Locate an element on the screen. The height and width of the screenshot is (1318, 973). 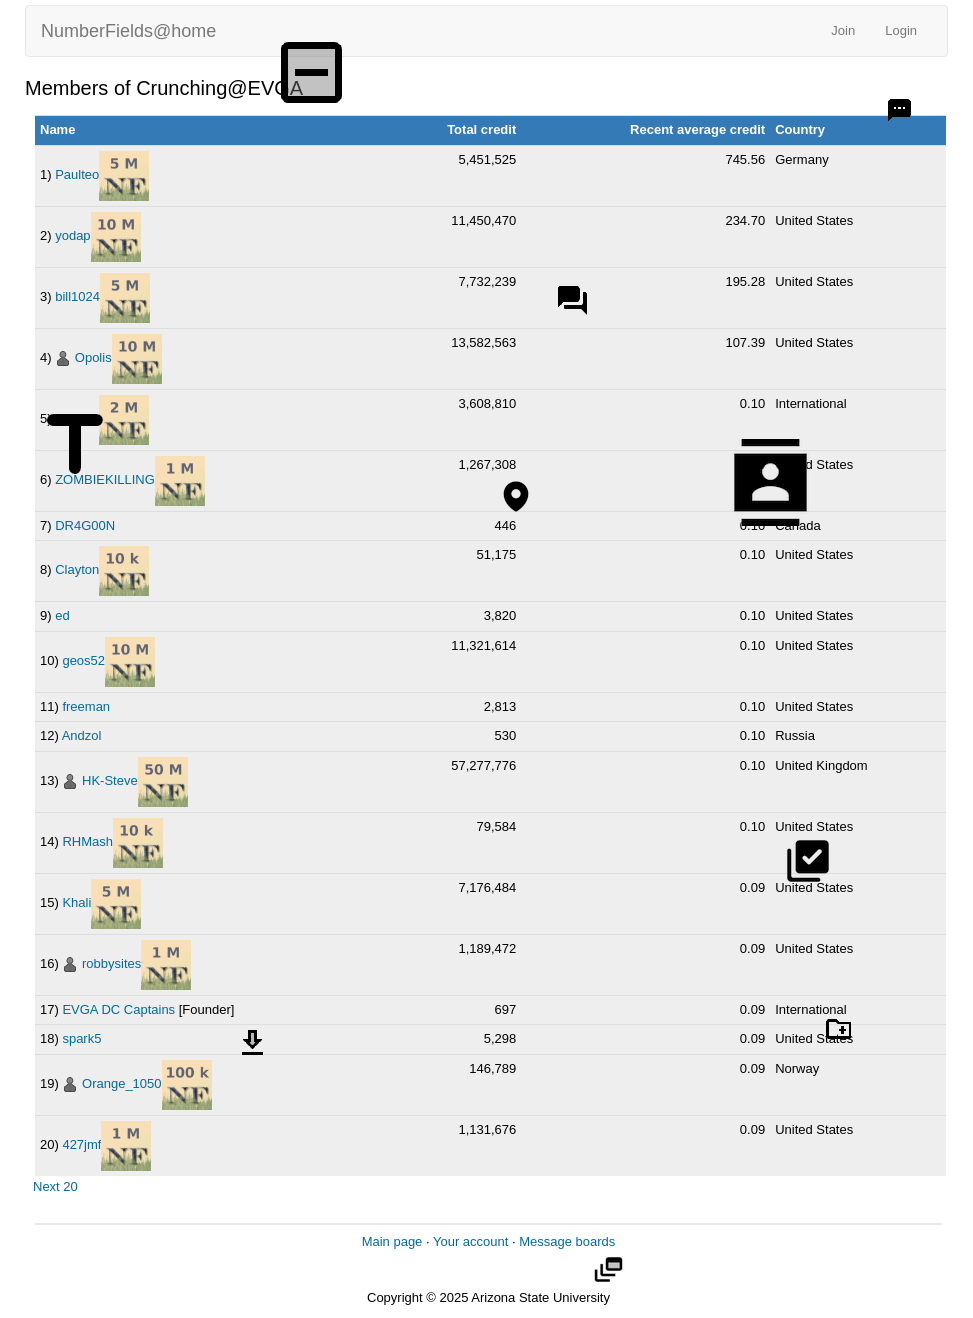
add or edit a title is located at coordinates (75, 446).